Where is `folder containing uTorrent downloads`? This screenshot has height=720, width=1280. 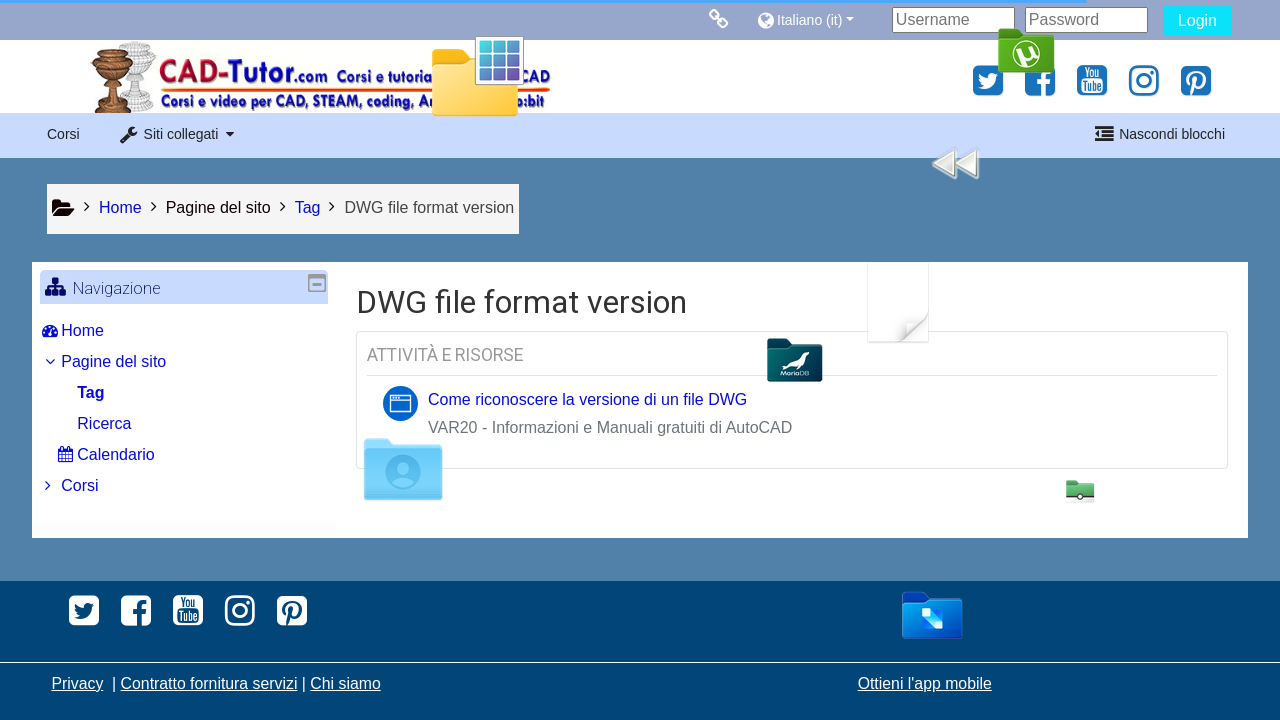
folder containing uTorrent downloads is located at coordinates (1026, 52).